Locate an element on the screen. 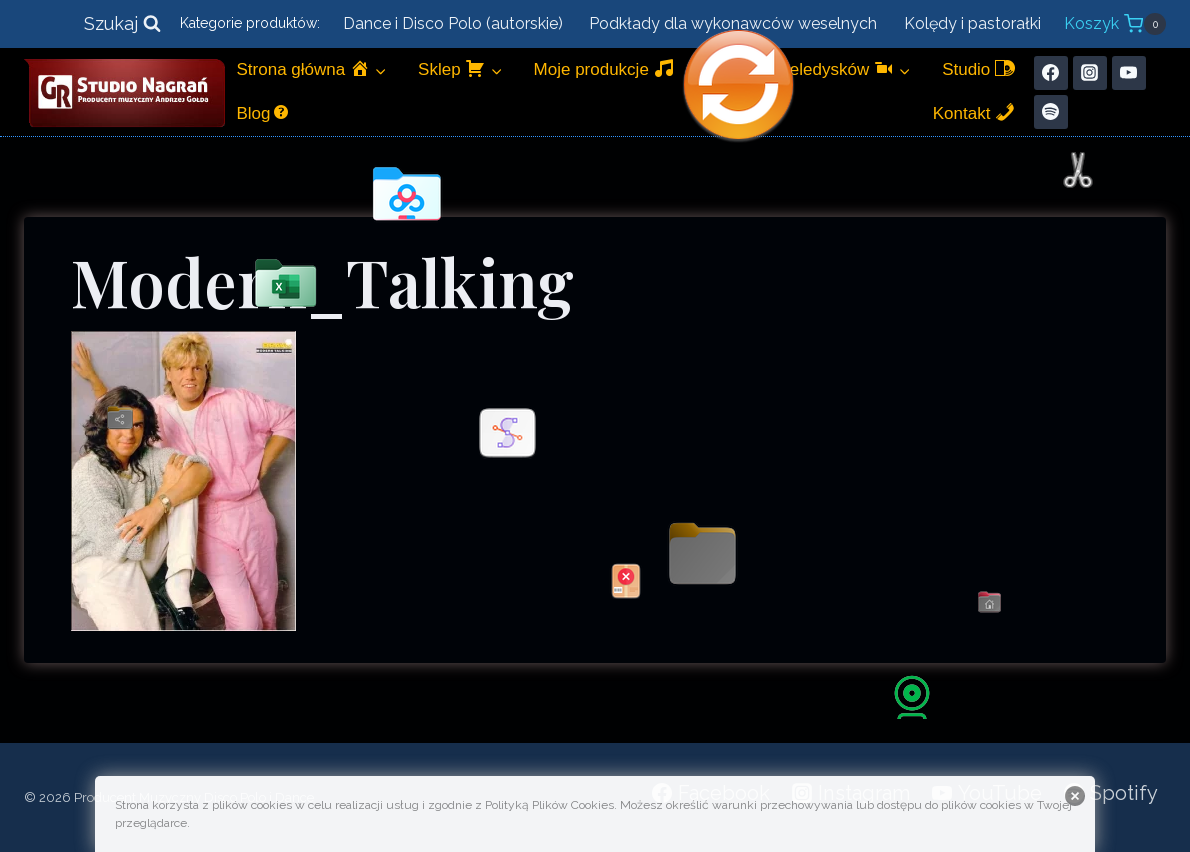 The height and width of the screenshot is (852, 1190). an SVG vector image file is located at coordinates (507, 431).